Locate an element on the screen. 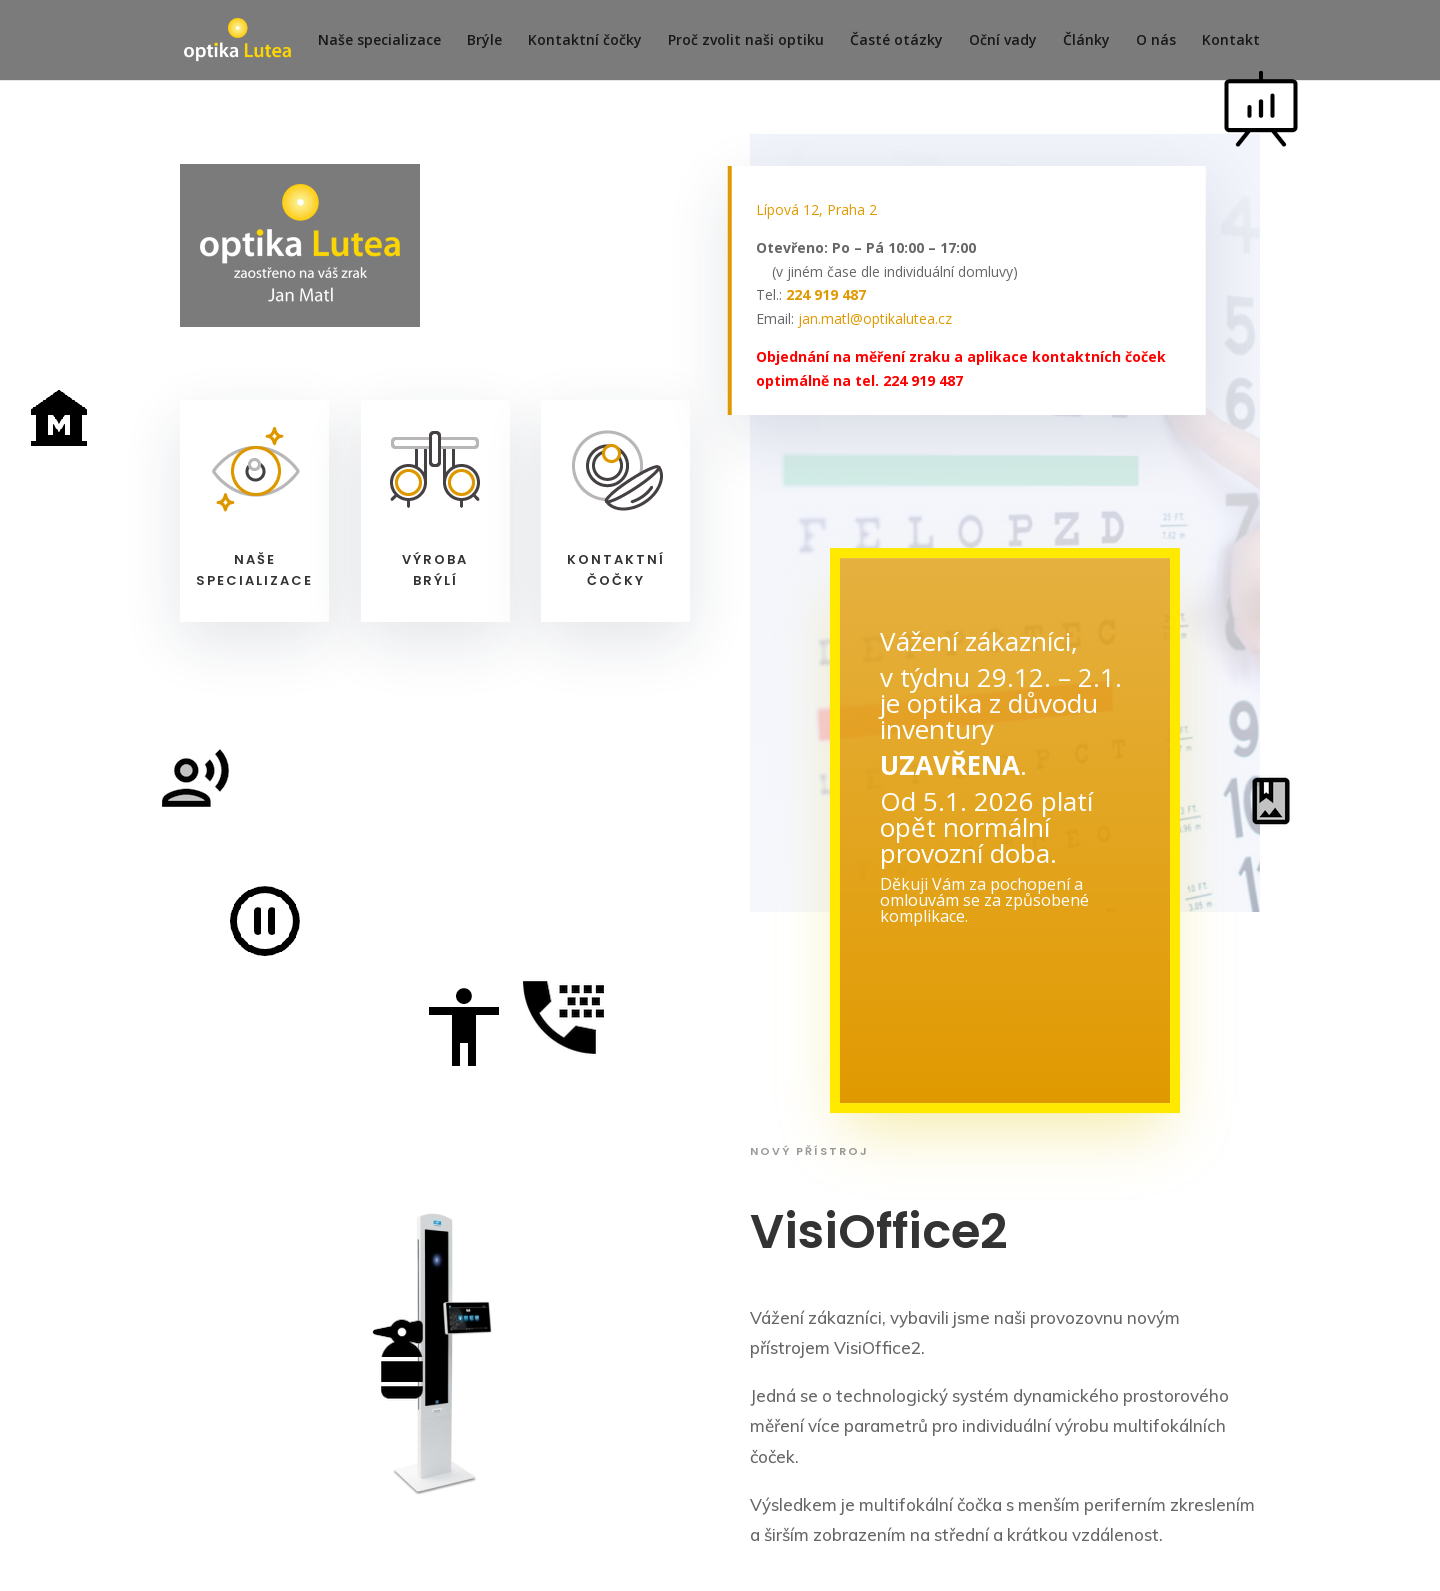 The width and height of the screenshot is (1440, 1591). locate fire safety equipment is located at coordinates (402, 1357).